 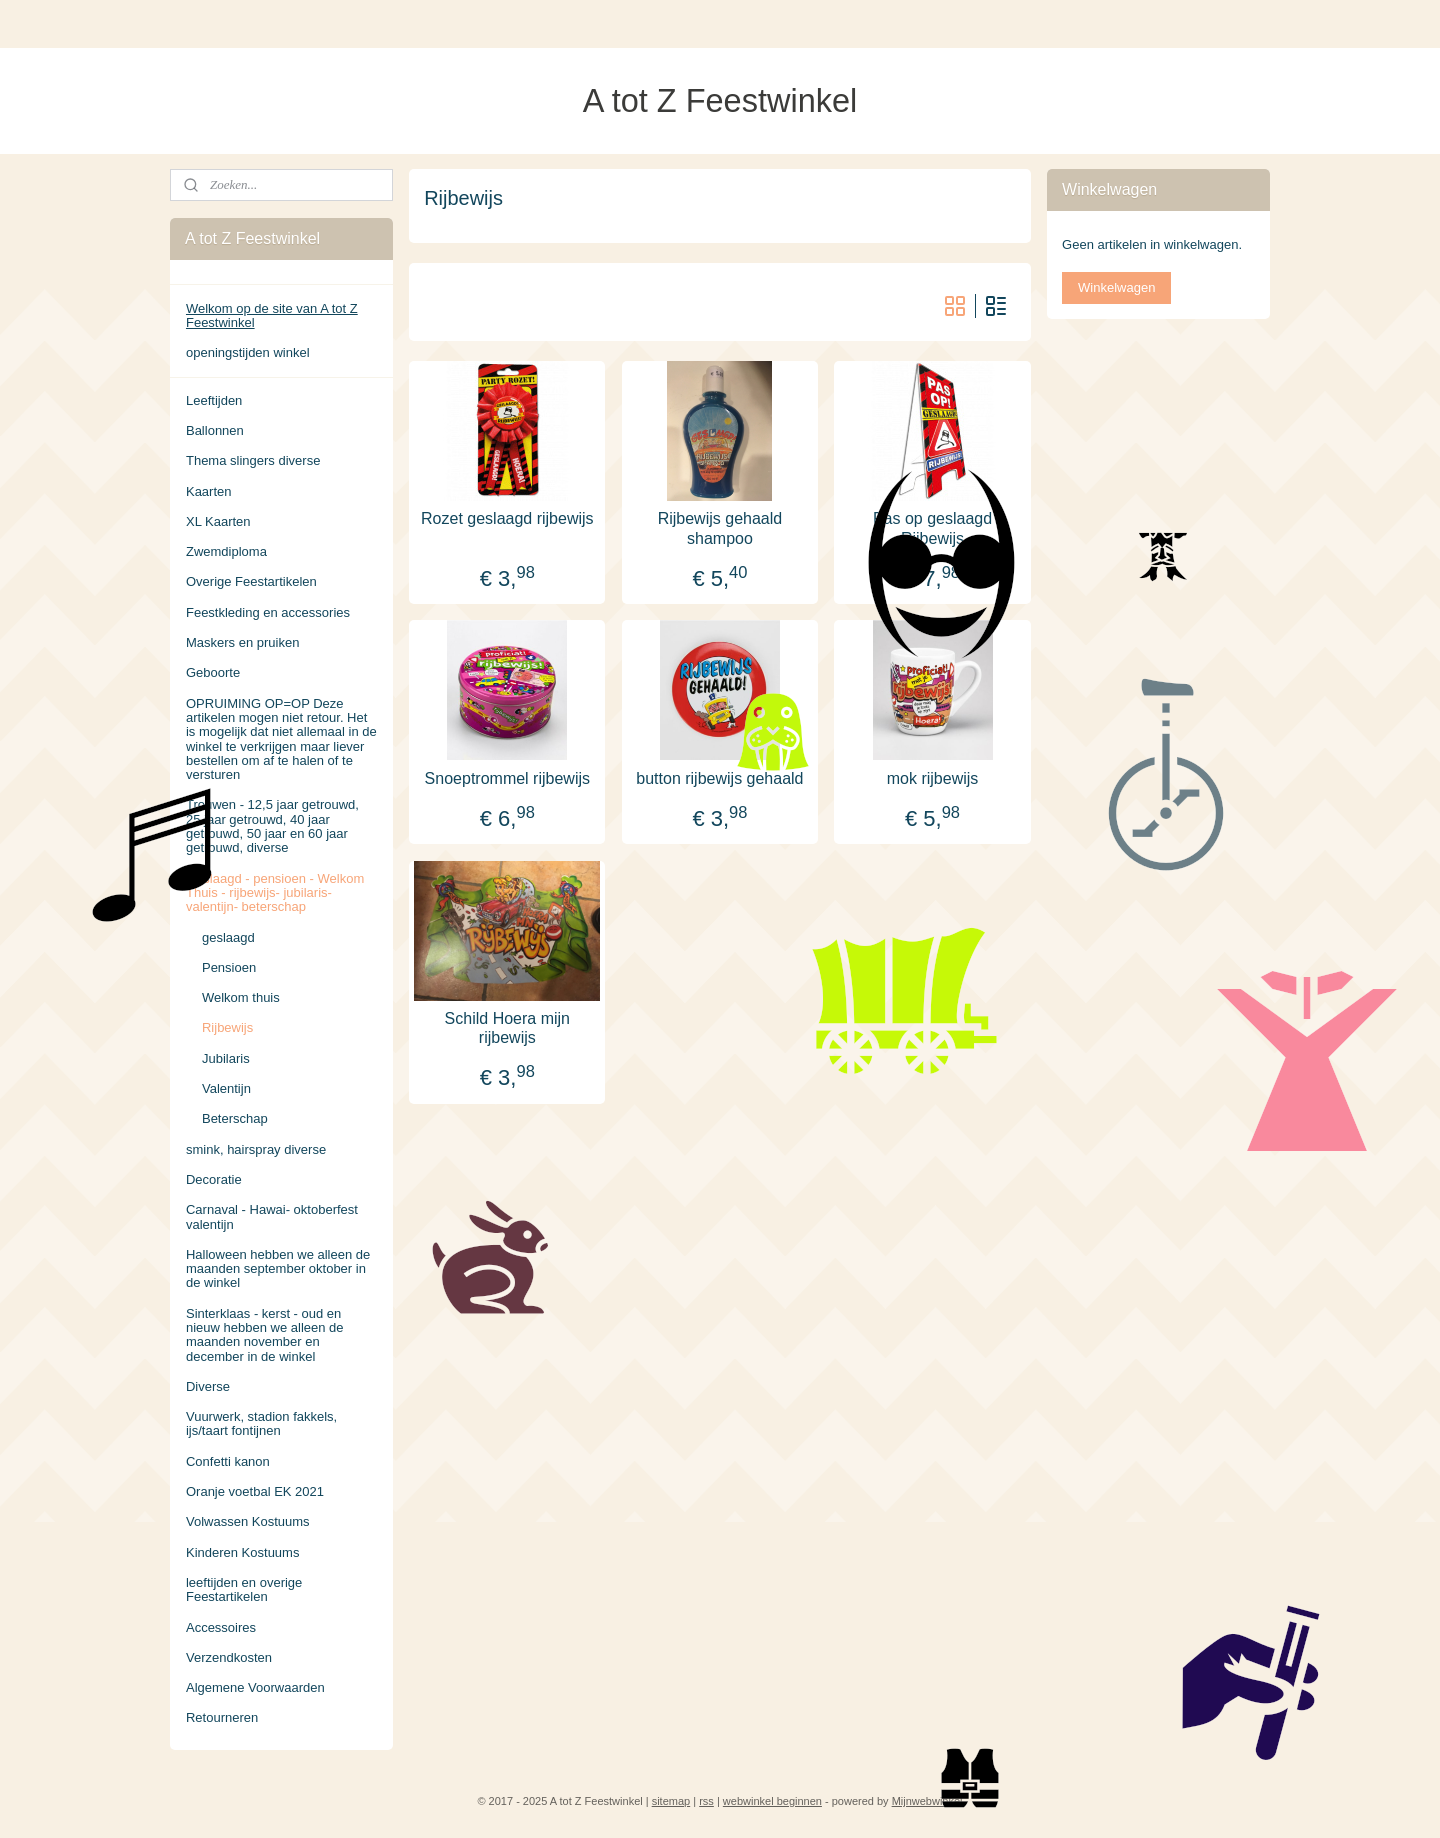 What do you see at coordinates (1166, 773) in the screenshot?
I see `select unicycle or single-wheel vehicle option` at bounding box center [1166, 773].